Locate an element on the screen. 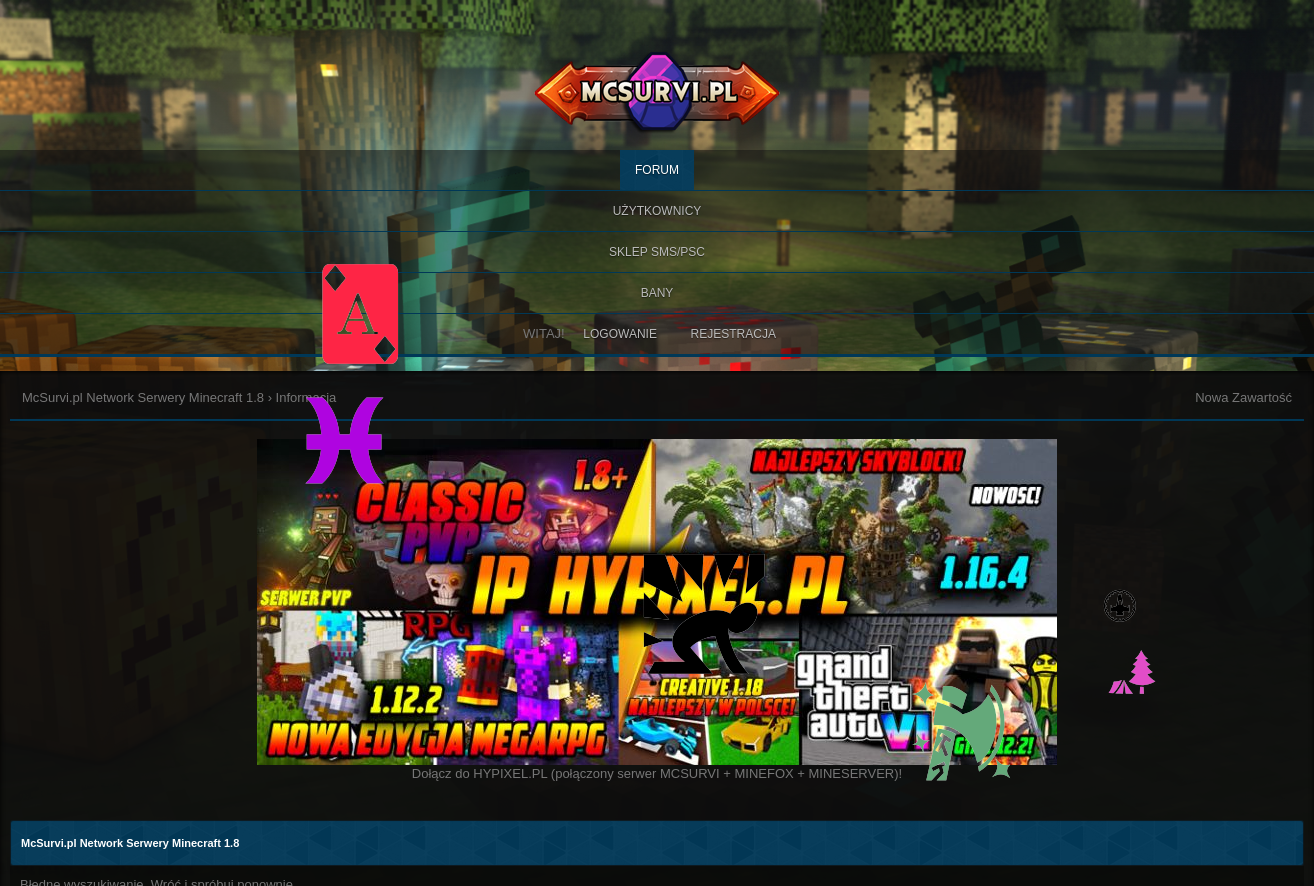 Image resolution: width=1314 pixels, height=886 pixels. play a card game or access casino games is located at coordinates (360, 314).